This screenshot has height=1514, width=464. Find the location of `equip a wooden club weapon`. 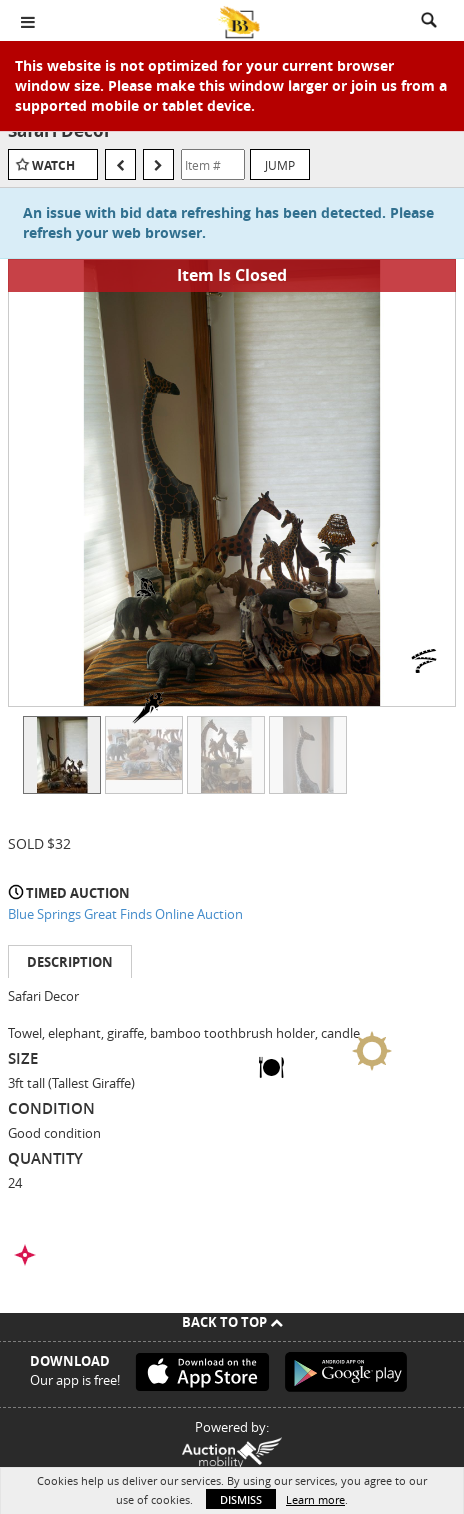

equip a wooden club weapon is located at coordinates (148, 707).